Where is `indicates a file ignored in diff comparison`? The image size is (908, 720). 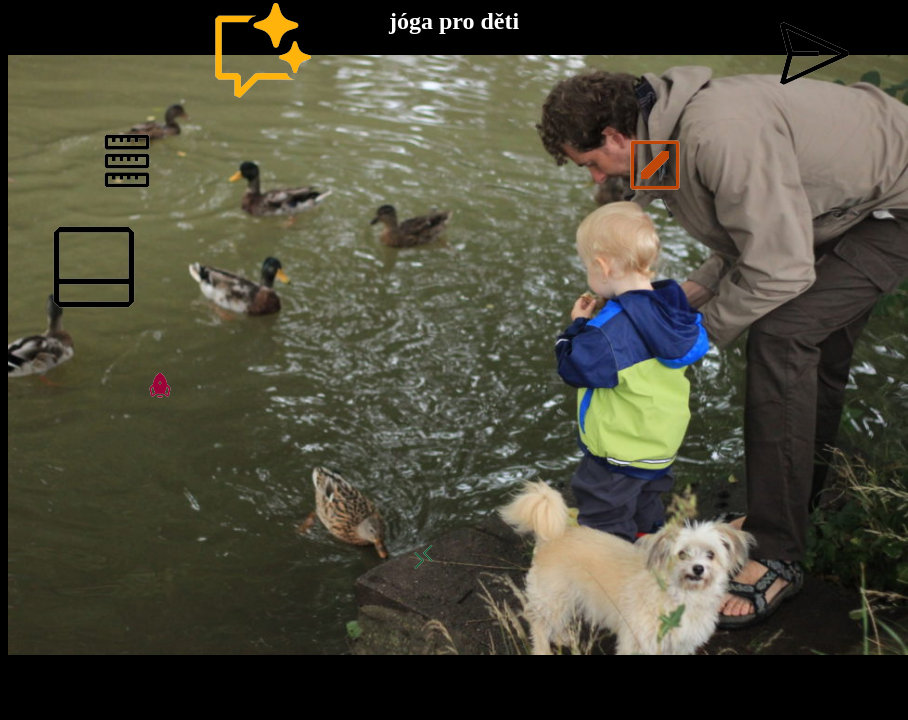 indicates a file ignored in diff comparison is located at coordinates (655, 165).